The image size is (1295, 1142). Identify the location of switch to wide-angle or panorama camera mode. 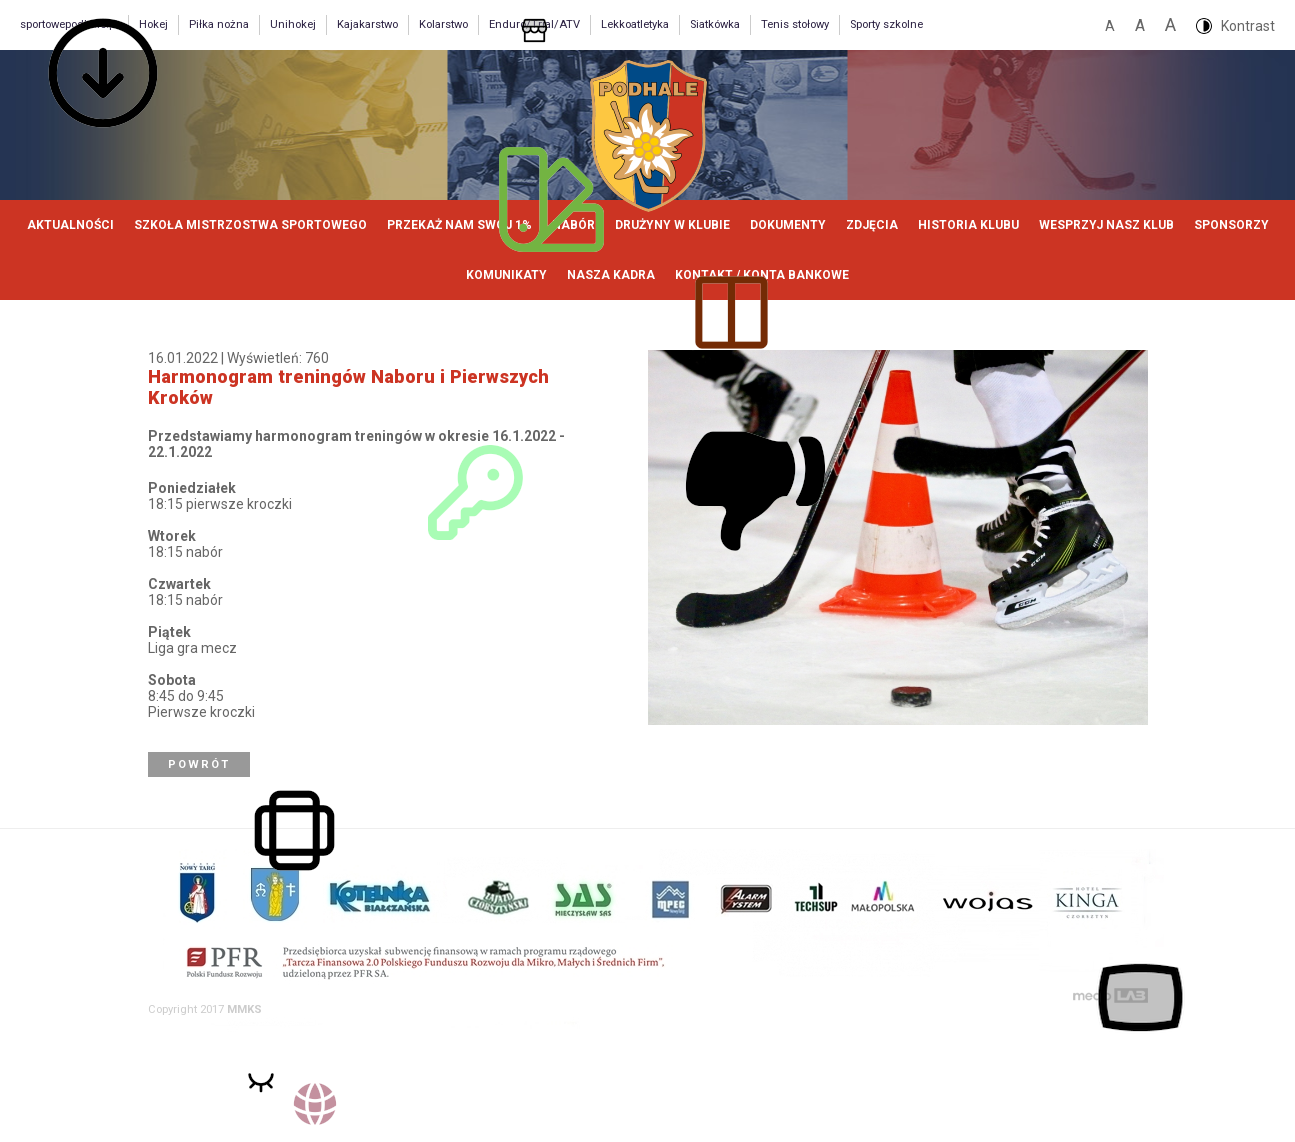
(1140, 997).